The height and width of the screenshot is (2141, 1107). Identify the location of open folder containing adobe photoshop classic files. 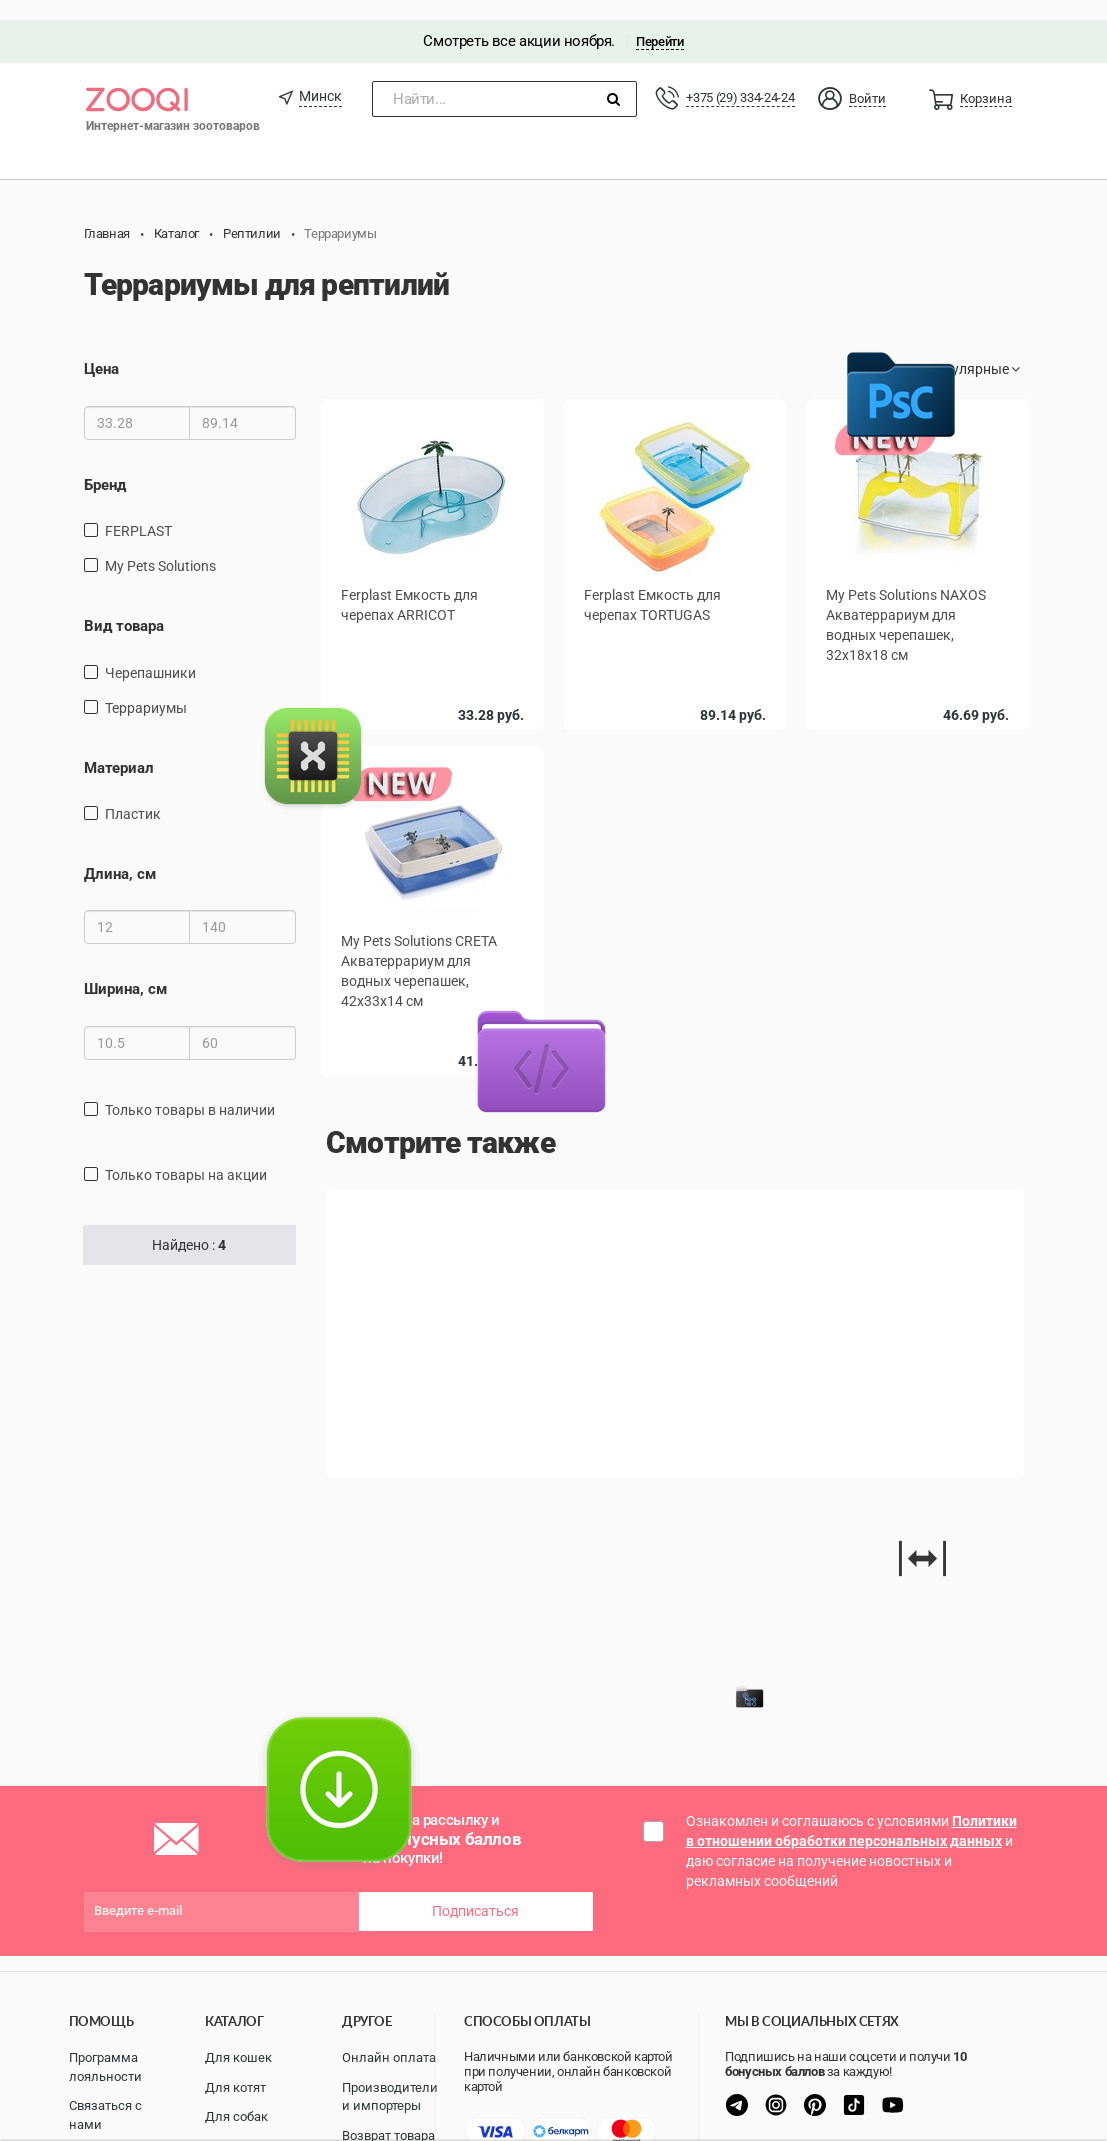
(900, 397).